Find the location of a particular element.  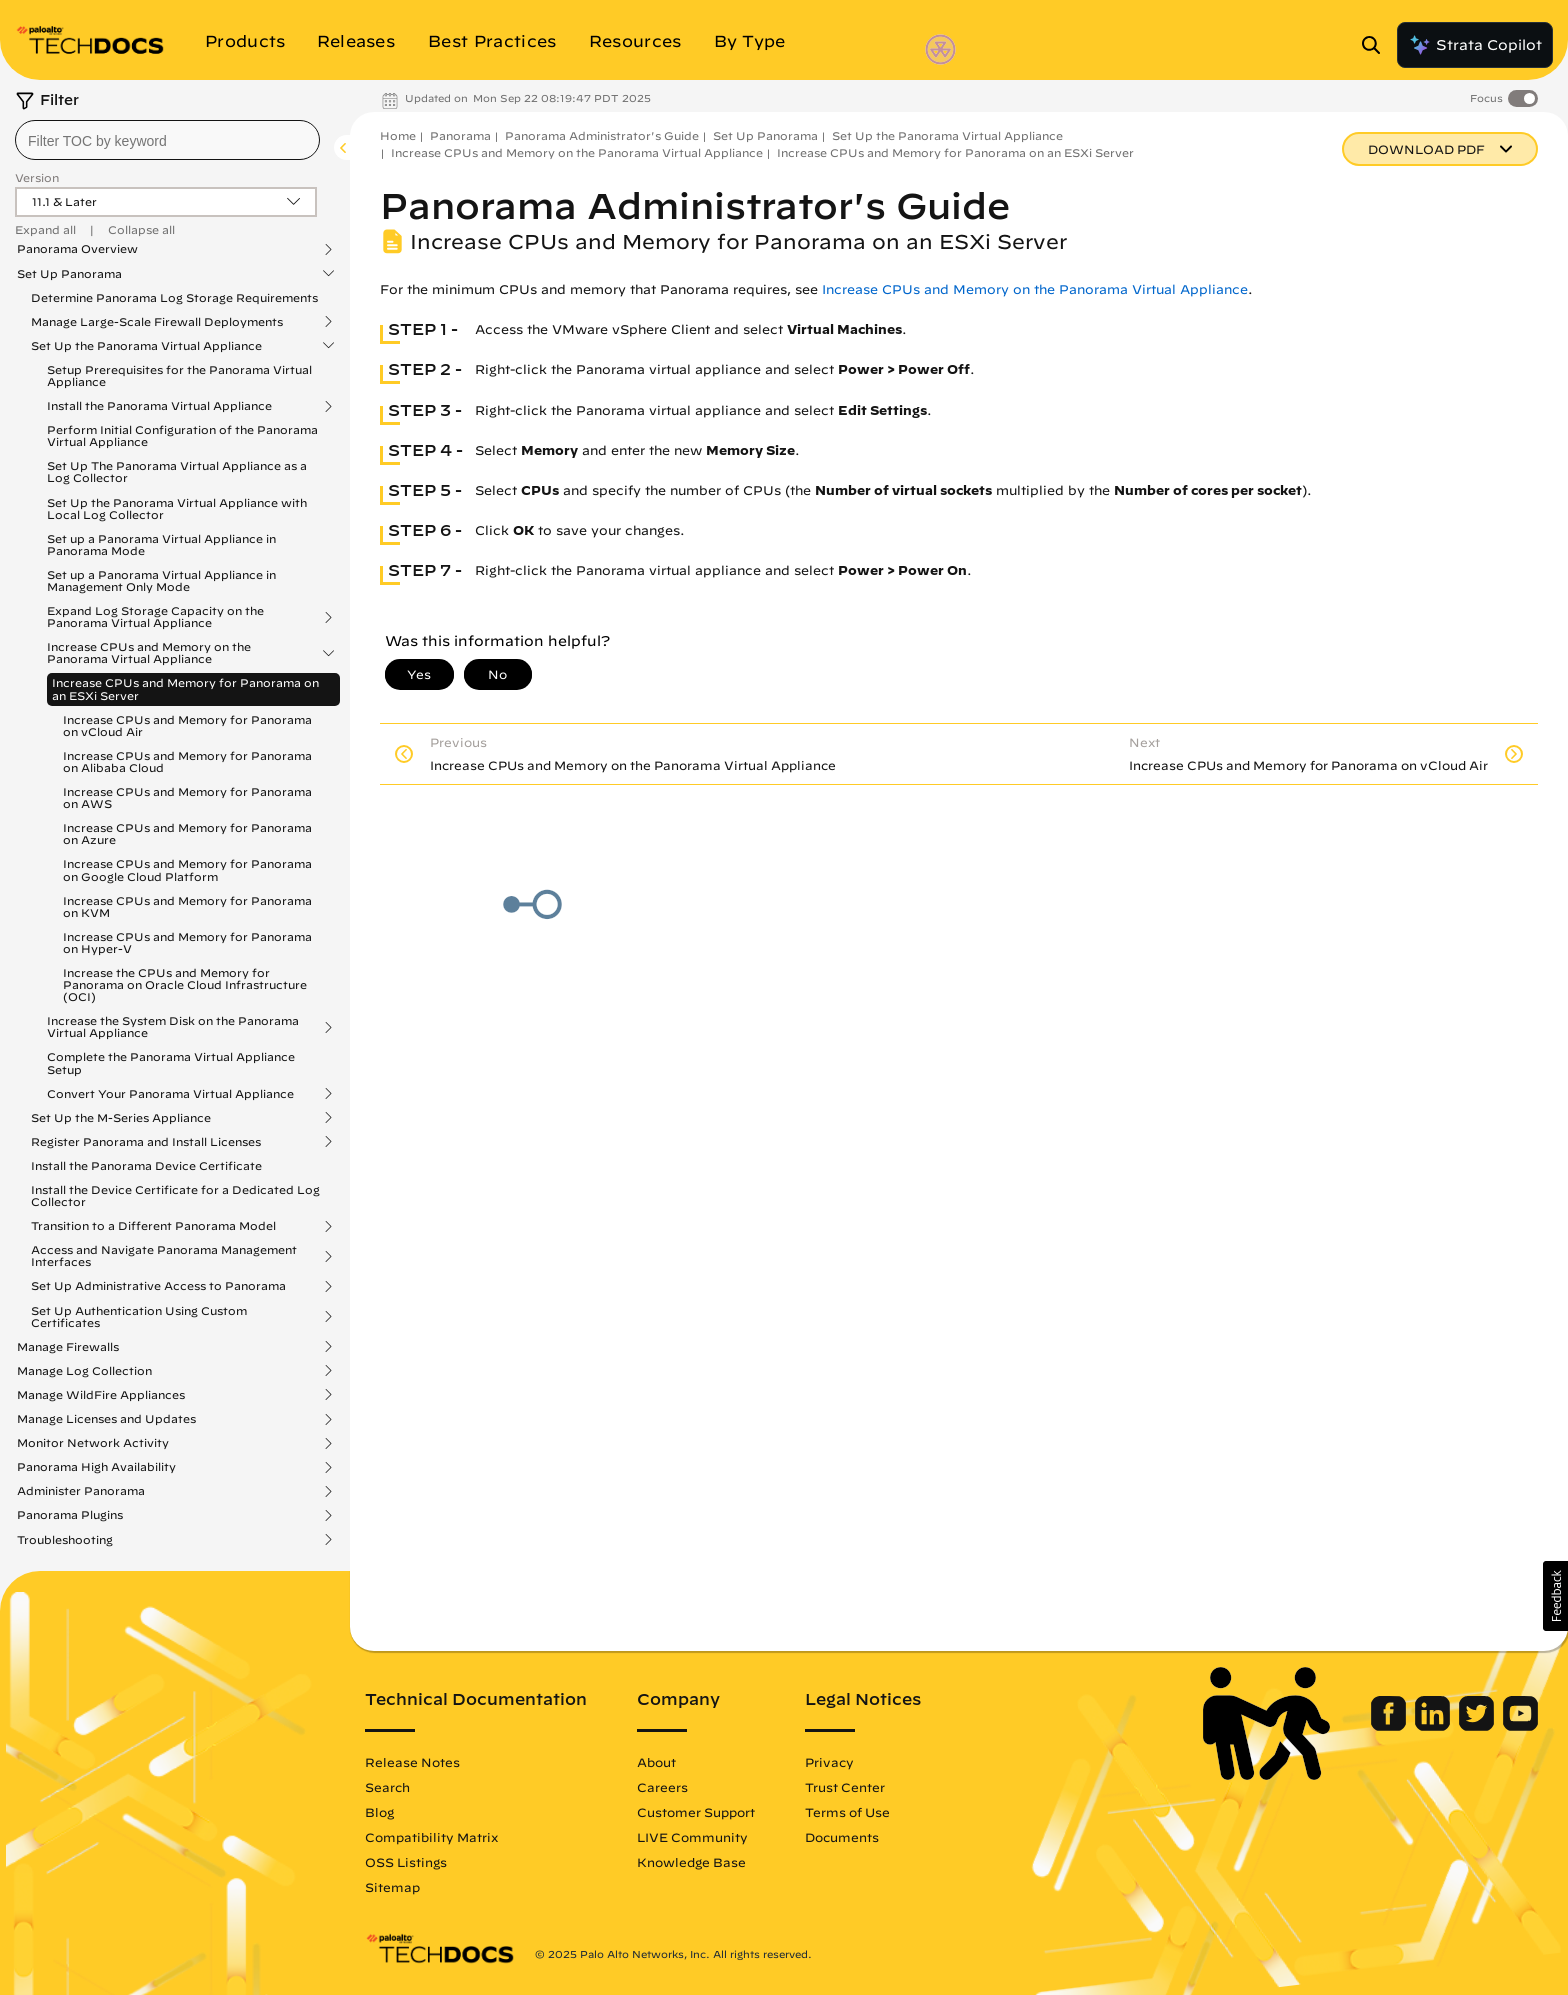

indicates evacuation or emergency exit in progress is located at coordinates (1266, 1723).